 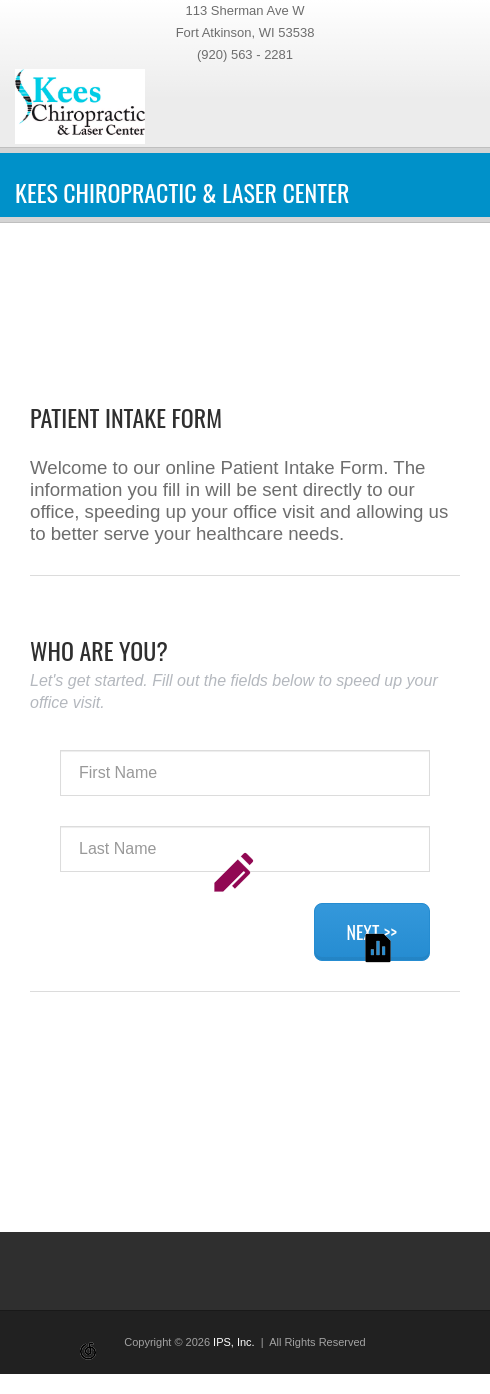 What do you see at coordinates (88, 1351) in the screenshot?
I see `open netease cloud music app` at bounding box center [88, 1351].